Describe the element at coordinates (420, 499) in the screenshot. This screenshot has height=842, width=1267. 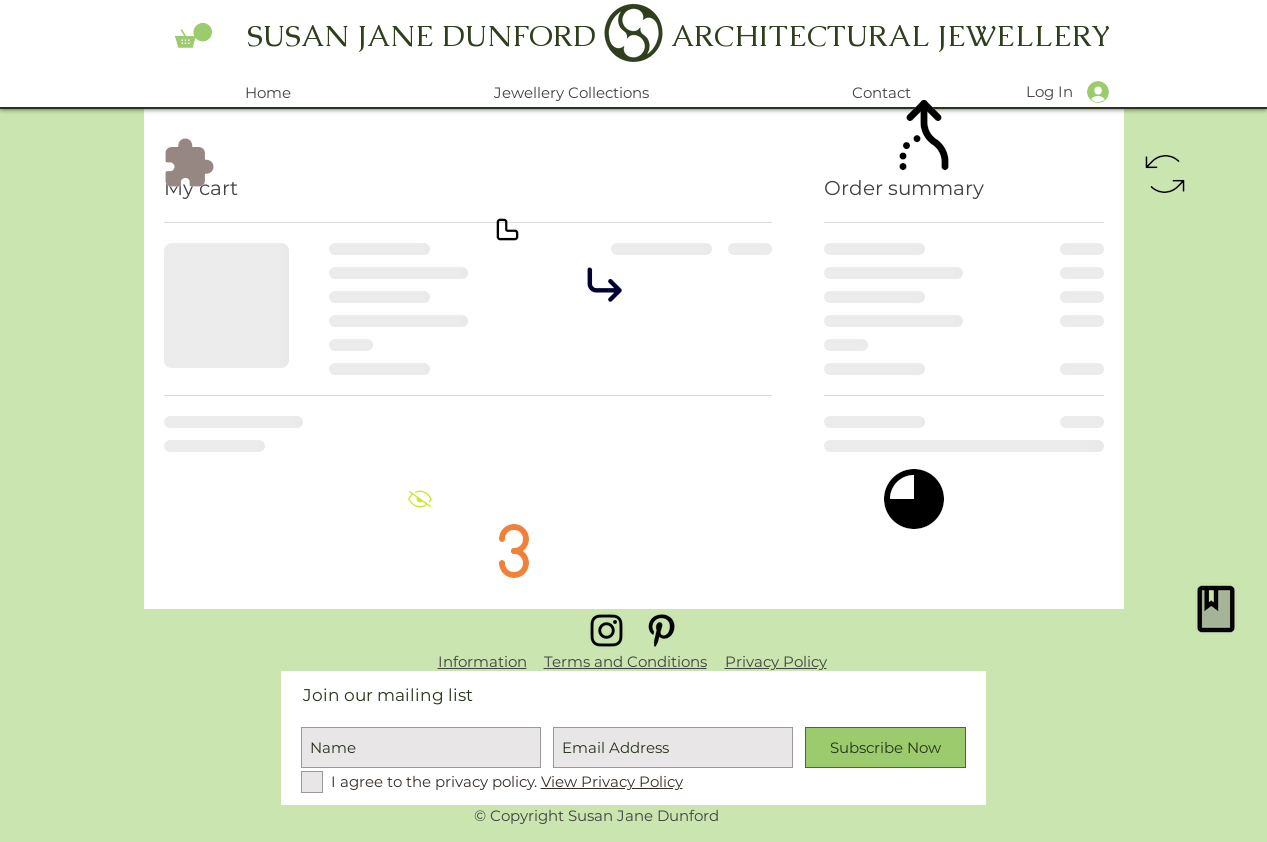
I see `hide content from view` at that location.